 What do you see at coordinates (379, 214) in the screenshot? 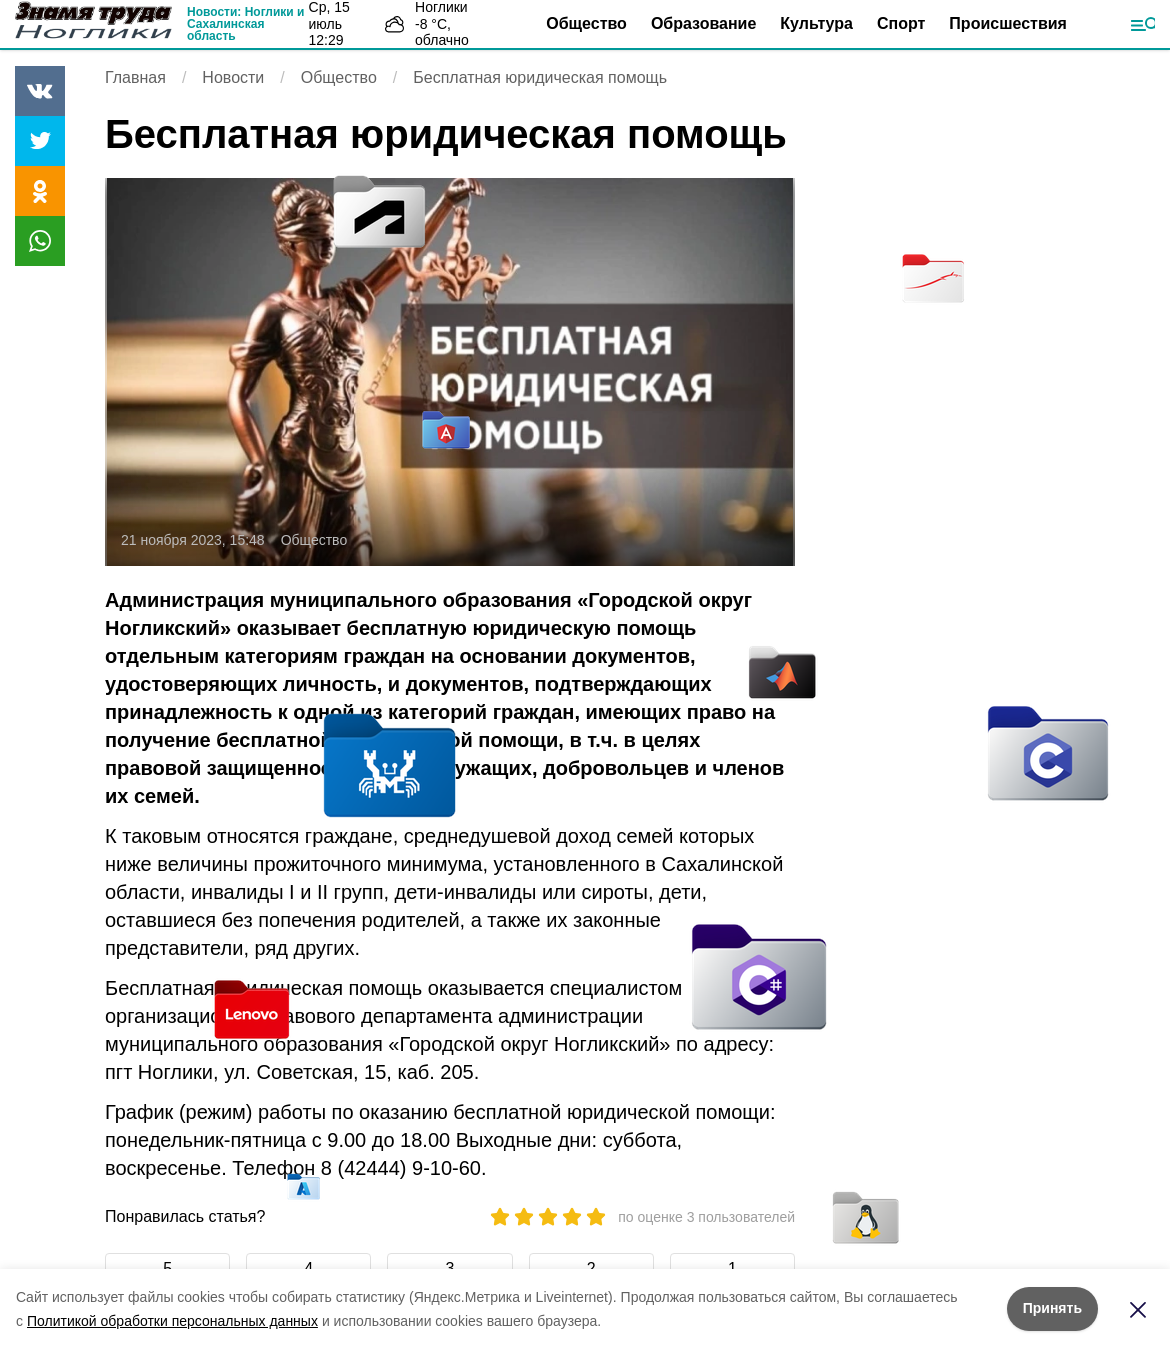
I see `open autodesk project files folder` at bounding box center [379, 214].